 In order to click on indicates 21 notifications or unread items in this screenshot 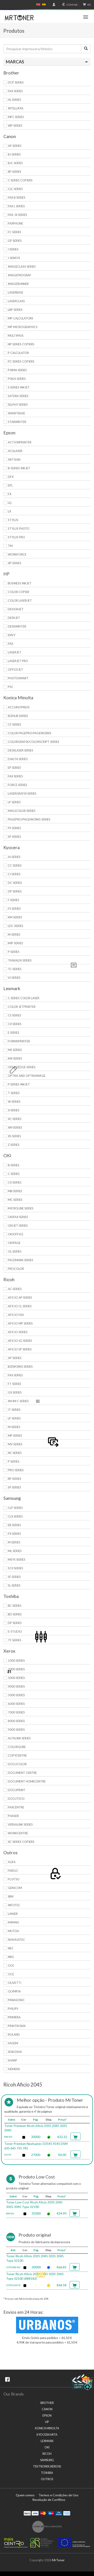, I will do `click(9, 1671)`.